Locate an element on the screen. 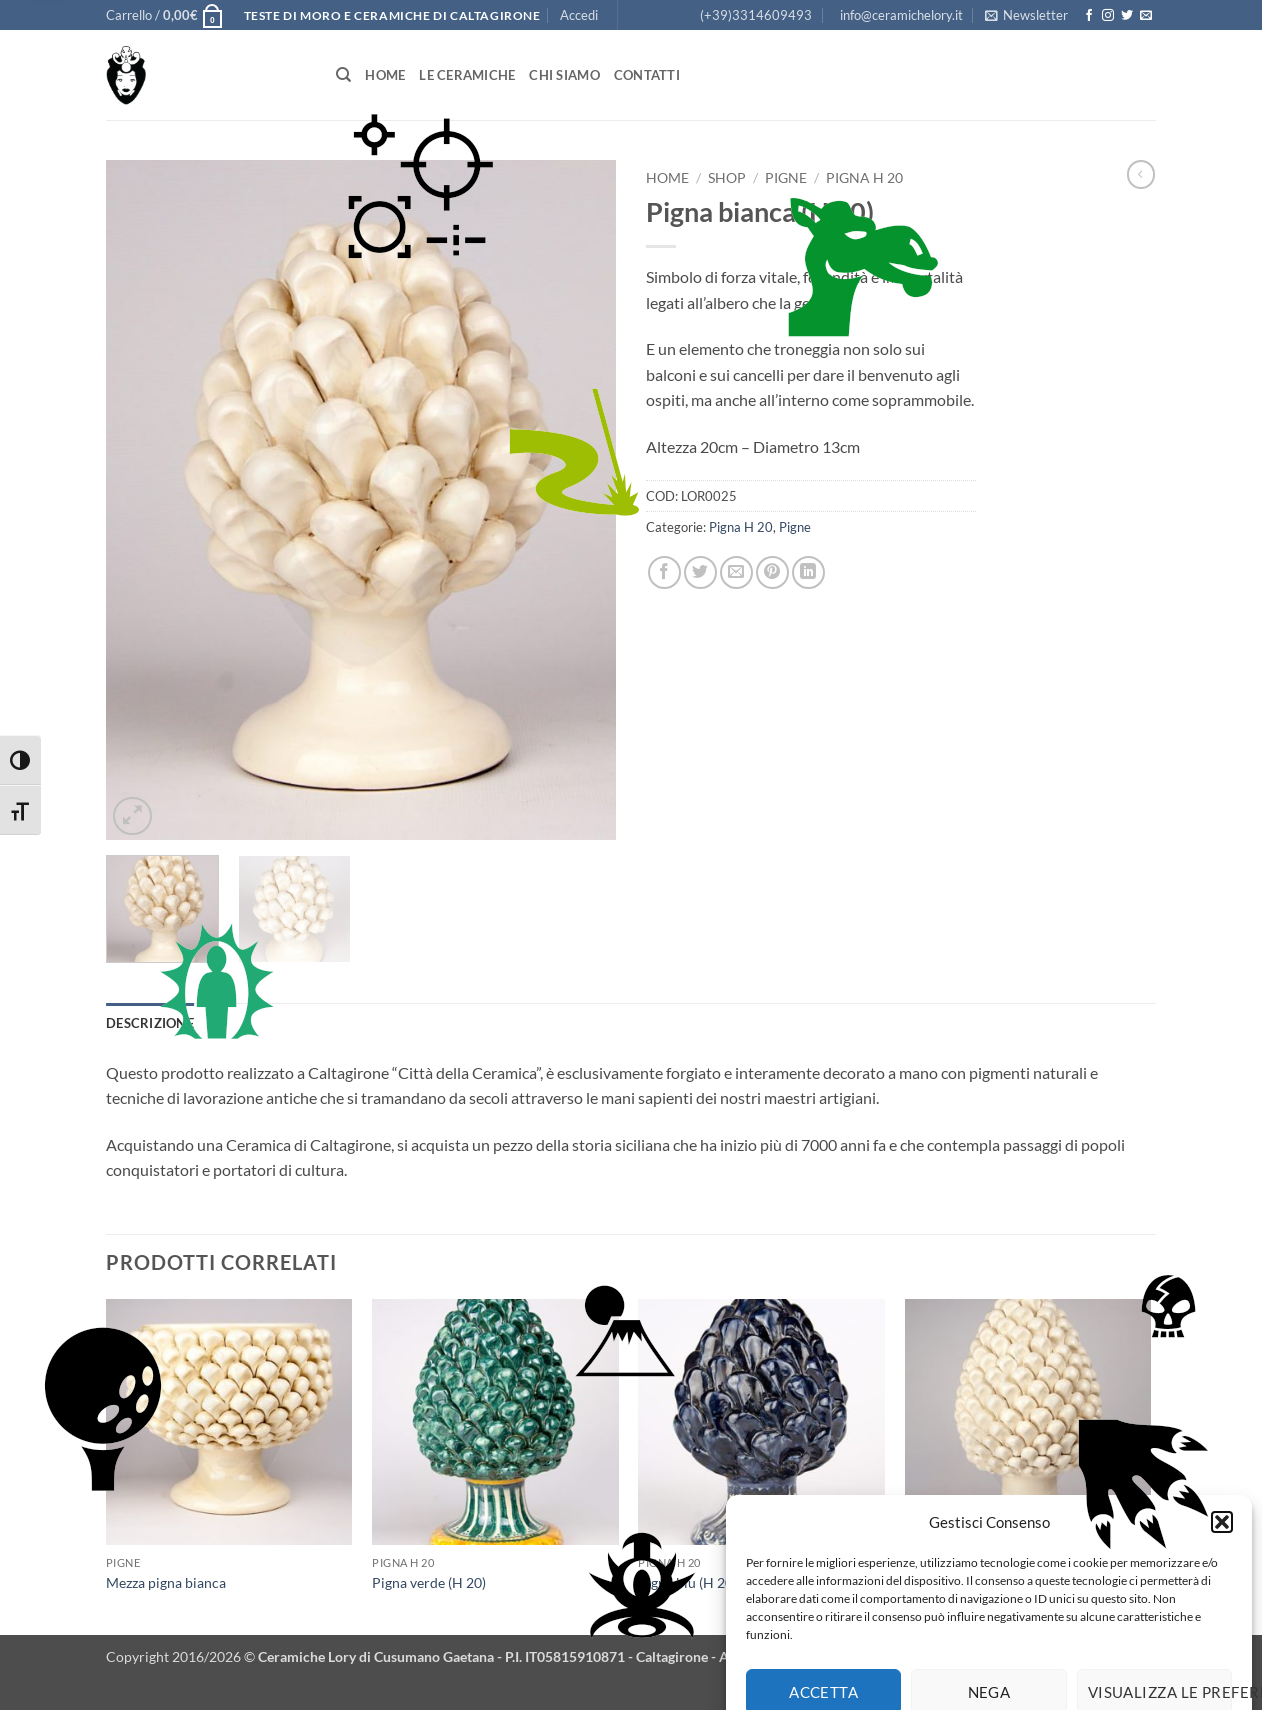 The height and width of the screenshot is (1710, 1262). activate aura or special ability is located at coordinates (216, 981).